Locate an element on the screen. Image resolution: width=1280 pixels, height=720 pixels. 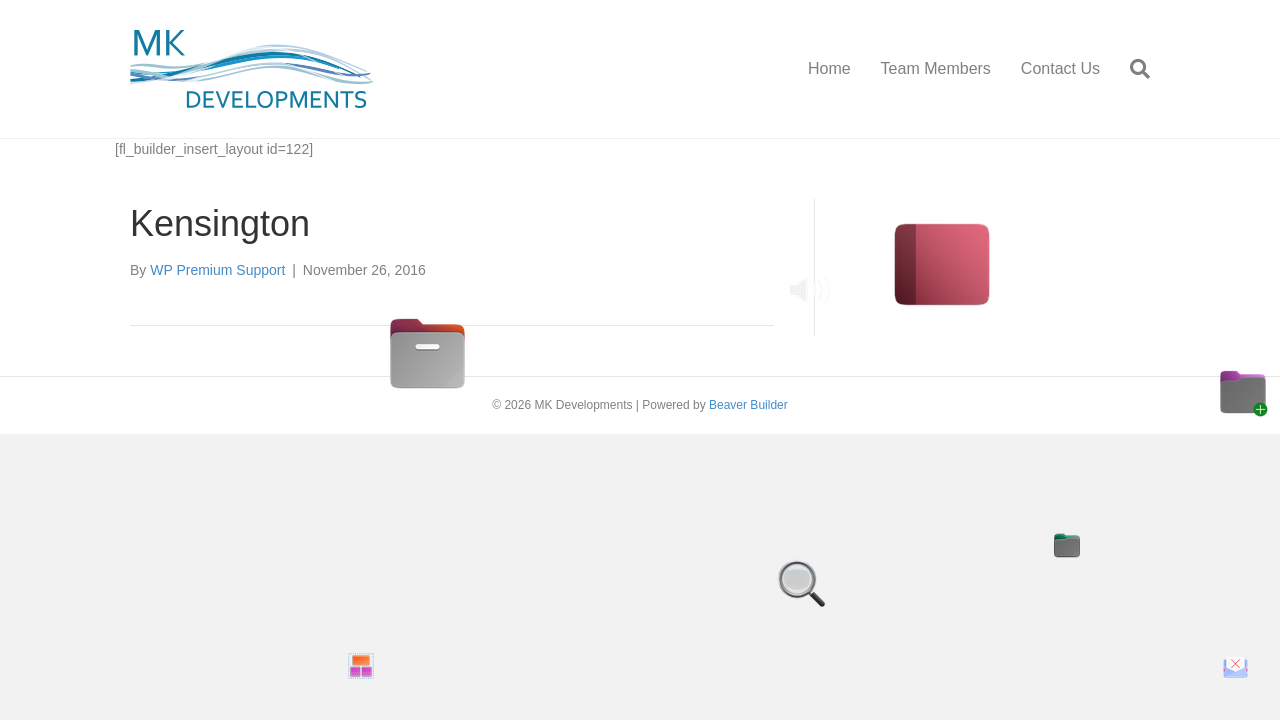
open spotlight search preferences is located at coordinates (801, 583).